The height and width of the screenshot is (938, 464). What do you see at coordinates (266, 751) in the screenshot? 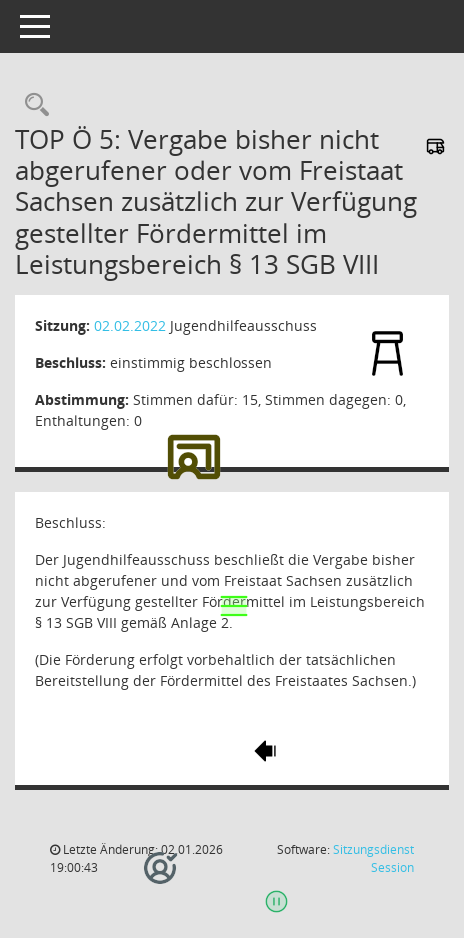
I see `go back to previous screen` at bounding box center [266, 751].